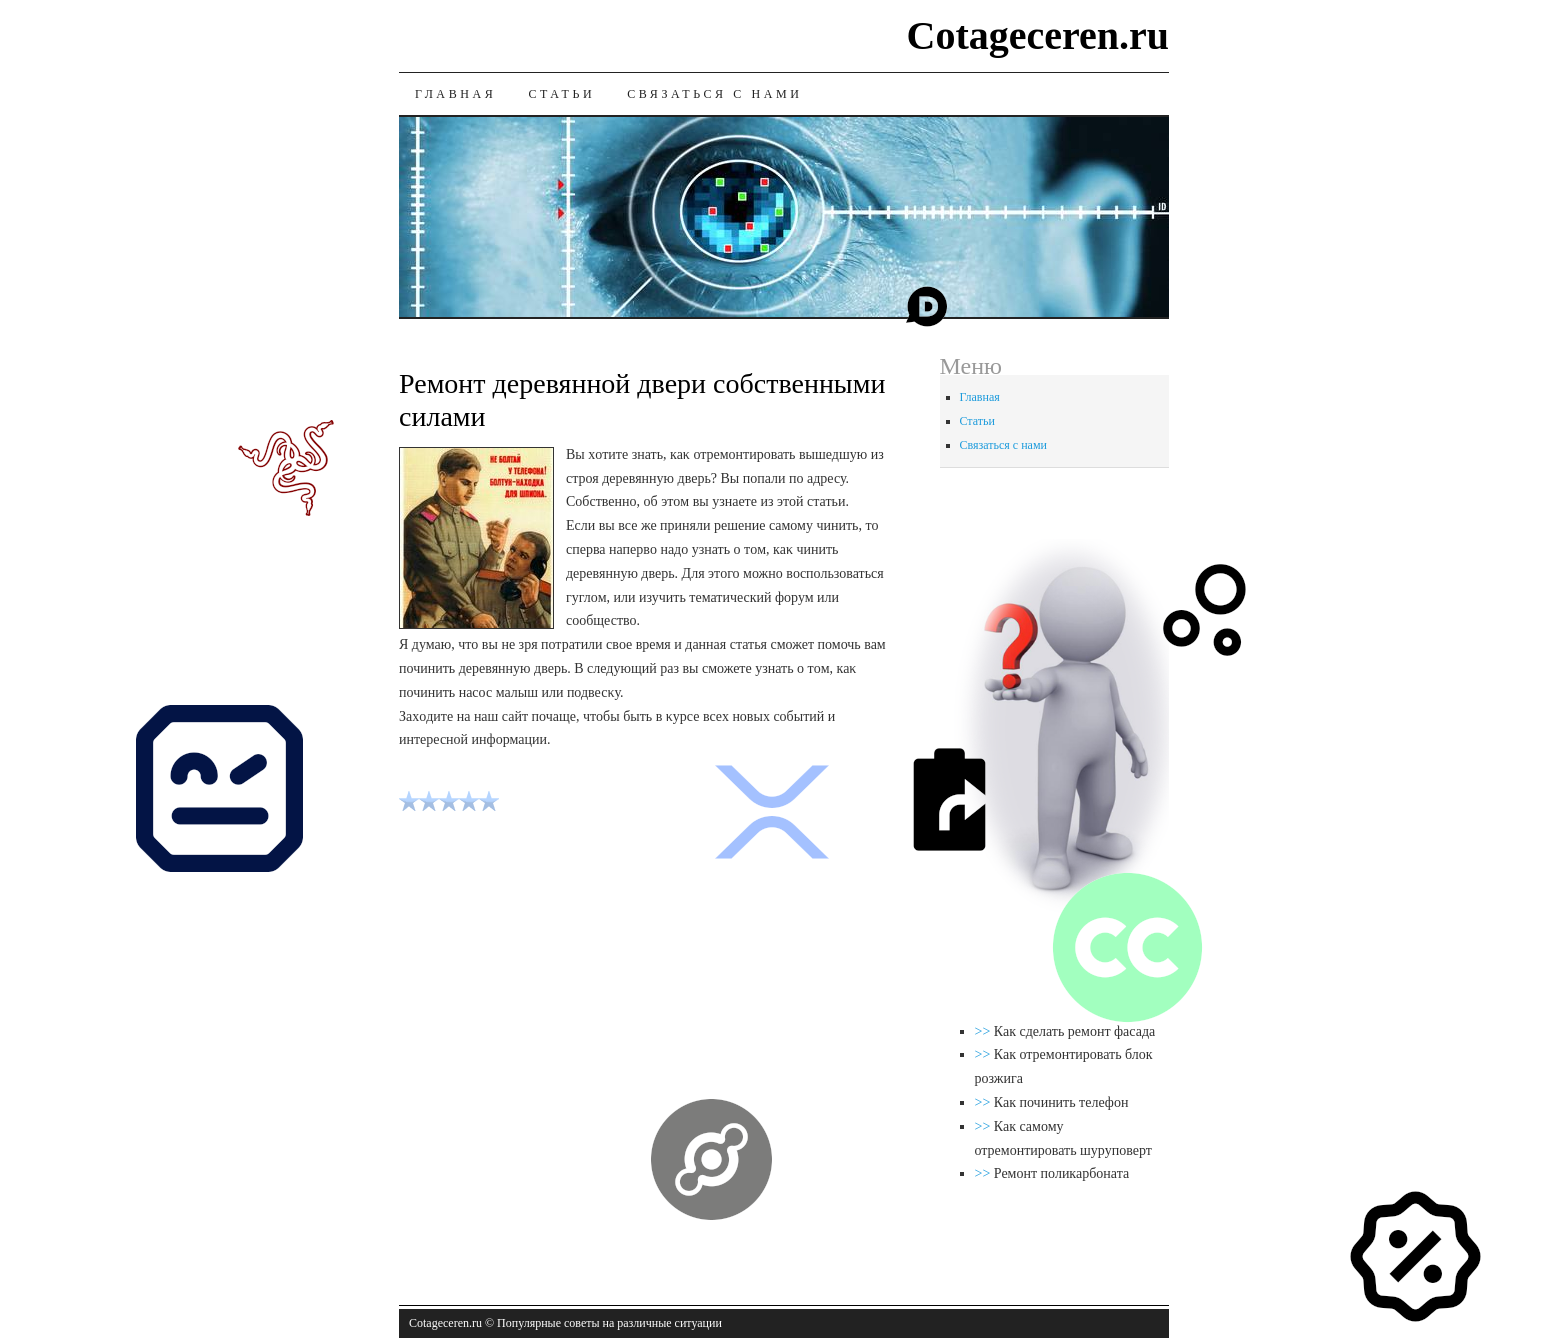  Describe the element at coordinates (949, 799) in the screenshot. I see `share battery power with another device` at that location.